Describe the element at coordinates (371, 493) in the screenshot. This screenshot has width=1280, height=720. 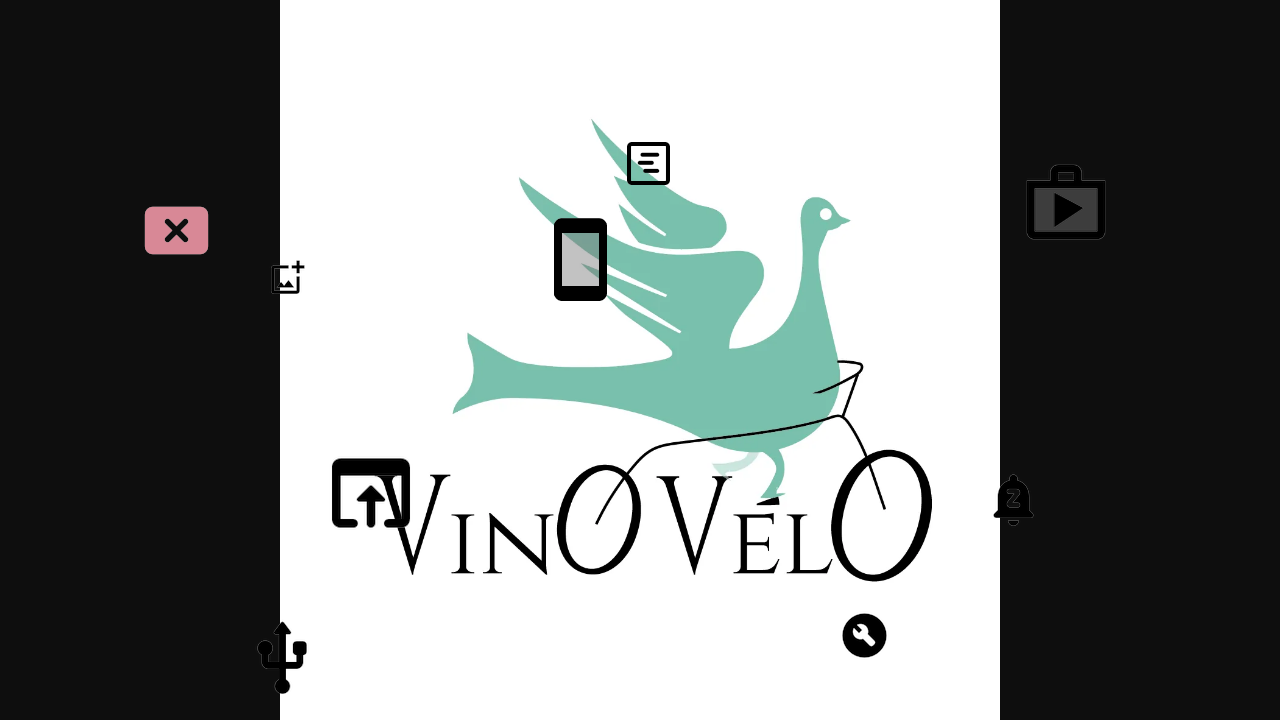
I see `open link in browser` at that location.